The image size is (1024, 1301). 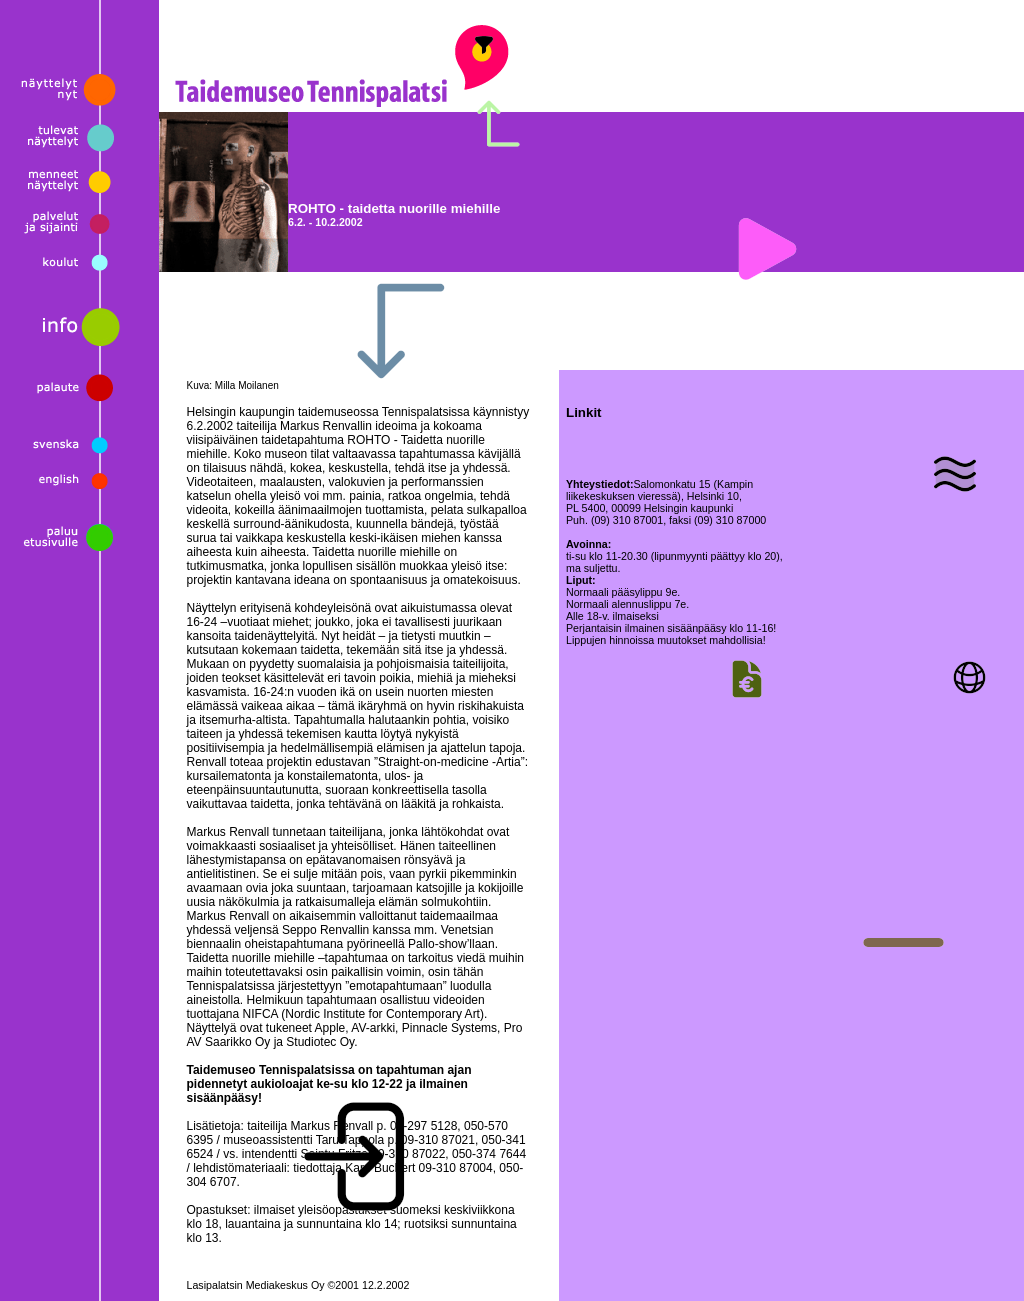 What do you see at coordinates (969, 677) in the screenshot?
I see `switch to global or international settings` at bounding box center [969, 677].